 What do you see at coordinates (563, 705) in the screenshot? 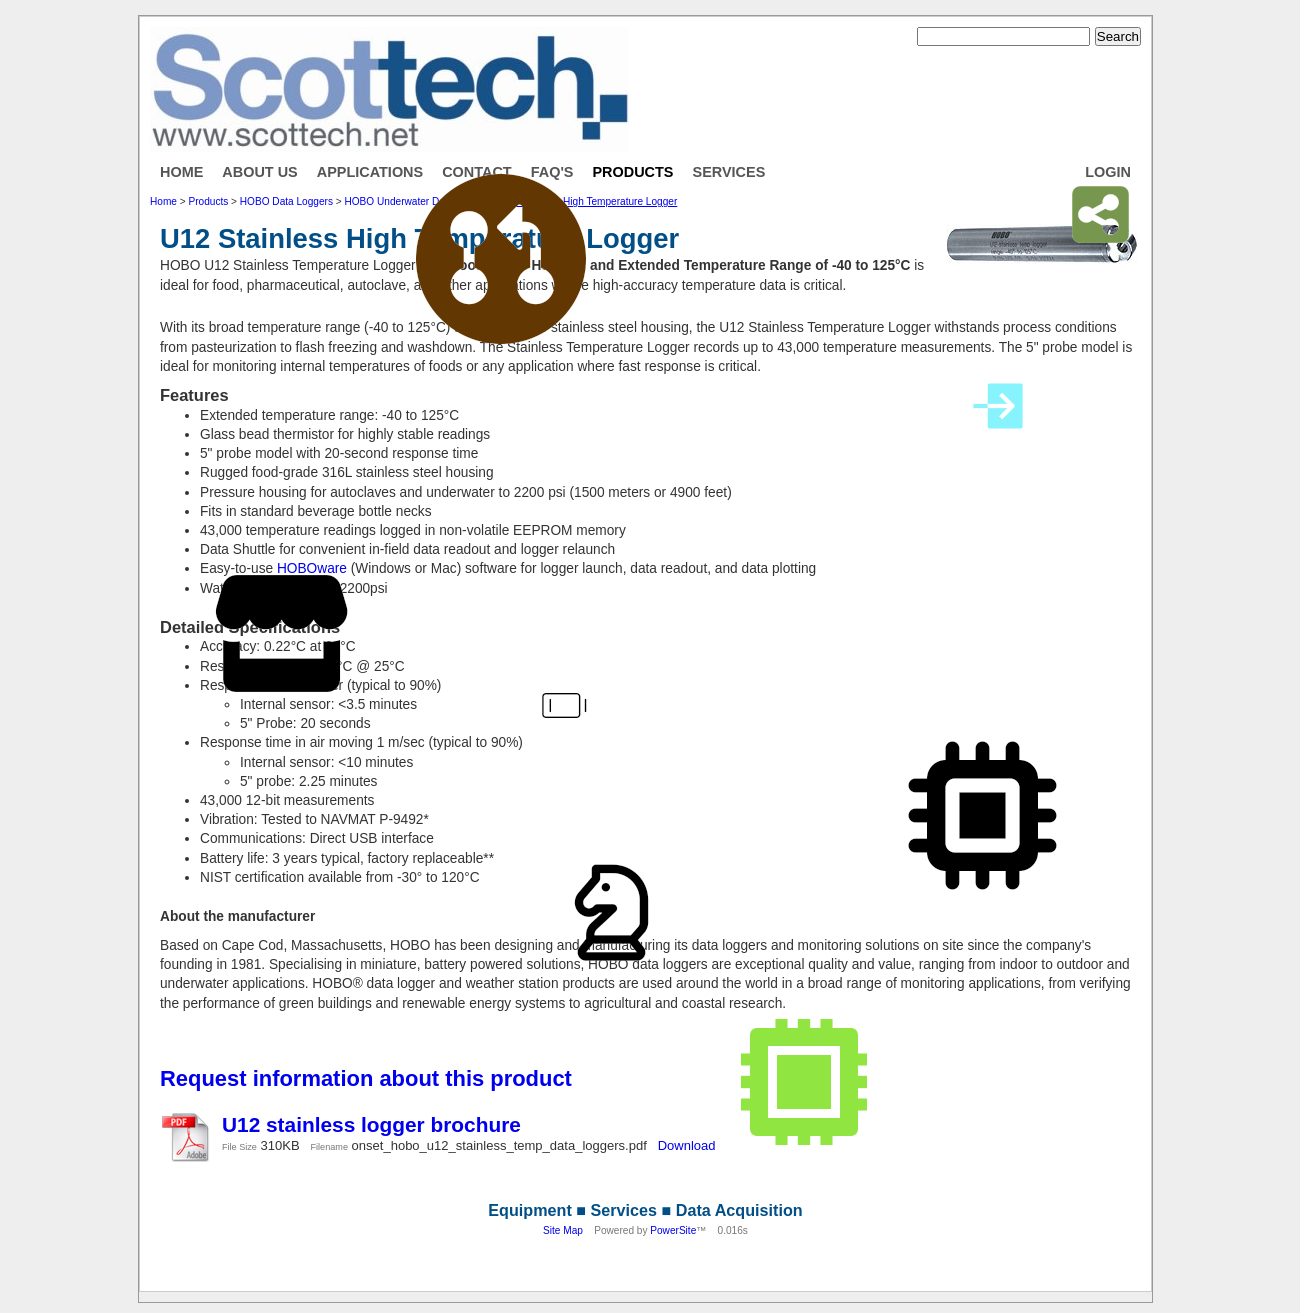
I see `indicates low battery status` at bounding box center [563, 705].